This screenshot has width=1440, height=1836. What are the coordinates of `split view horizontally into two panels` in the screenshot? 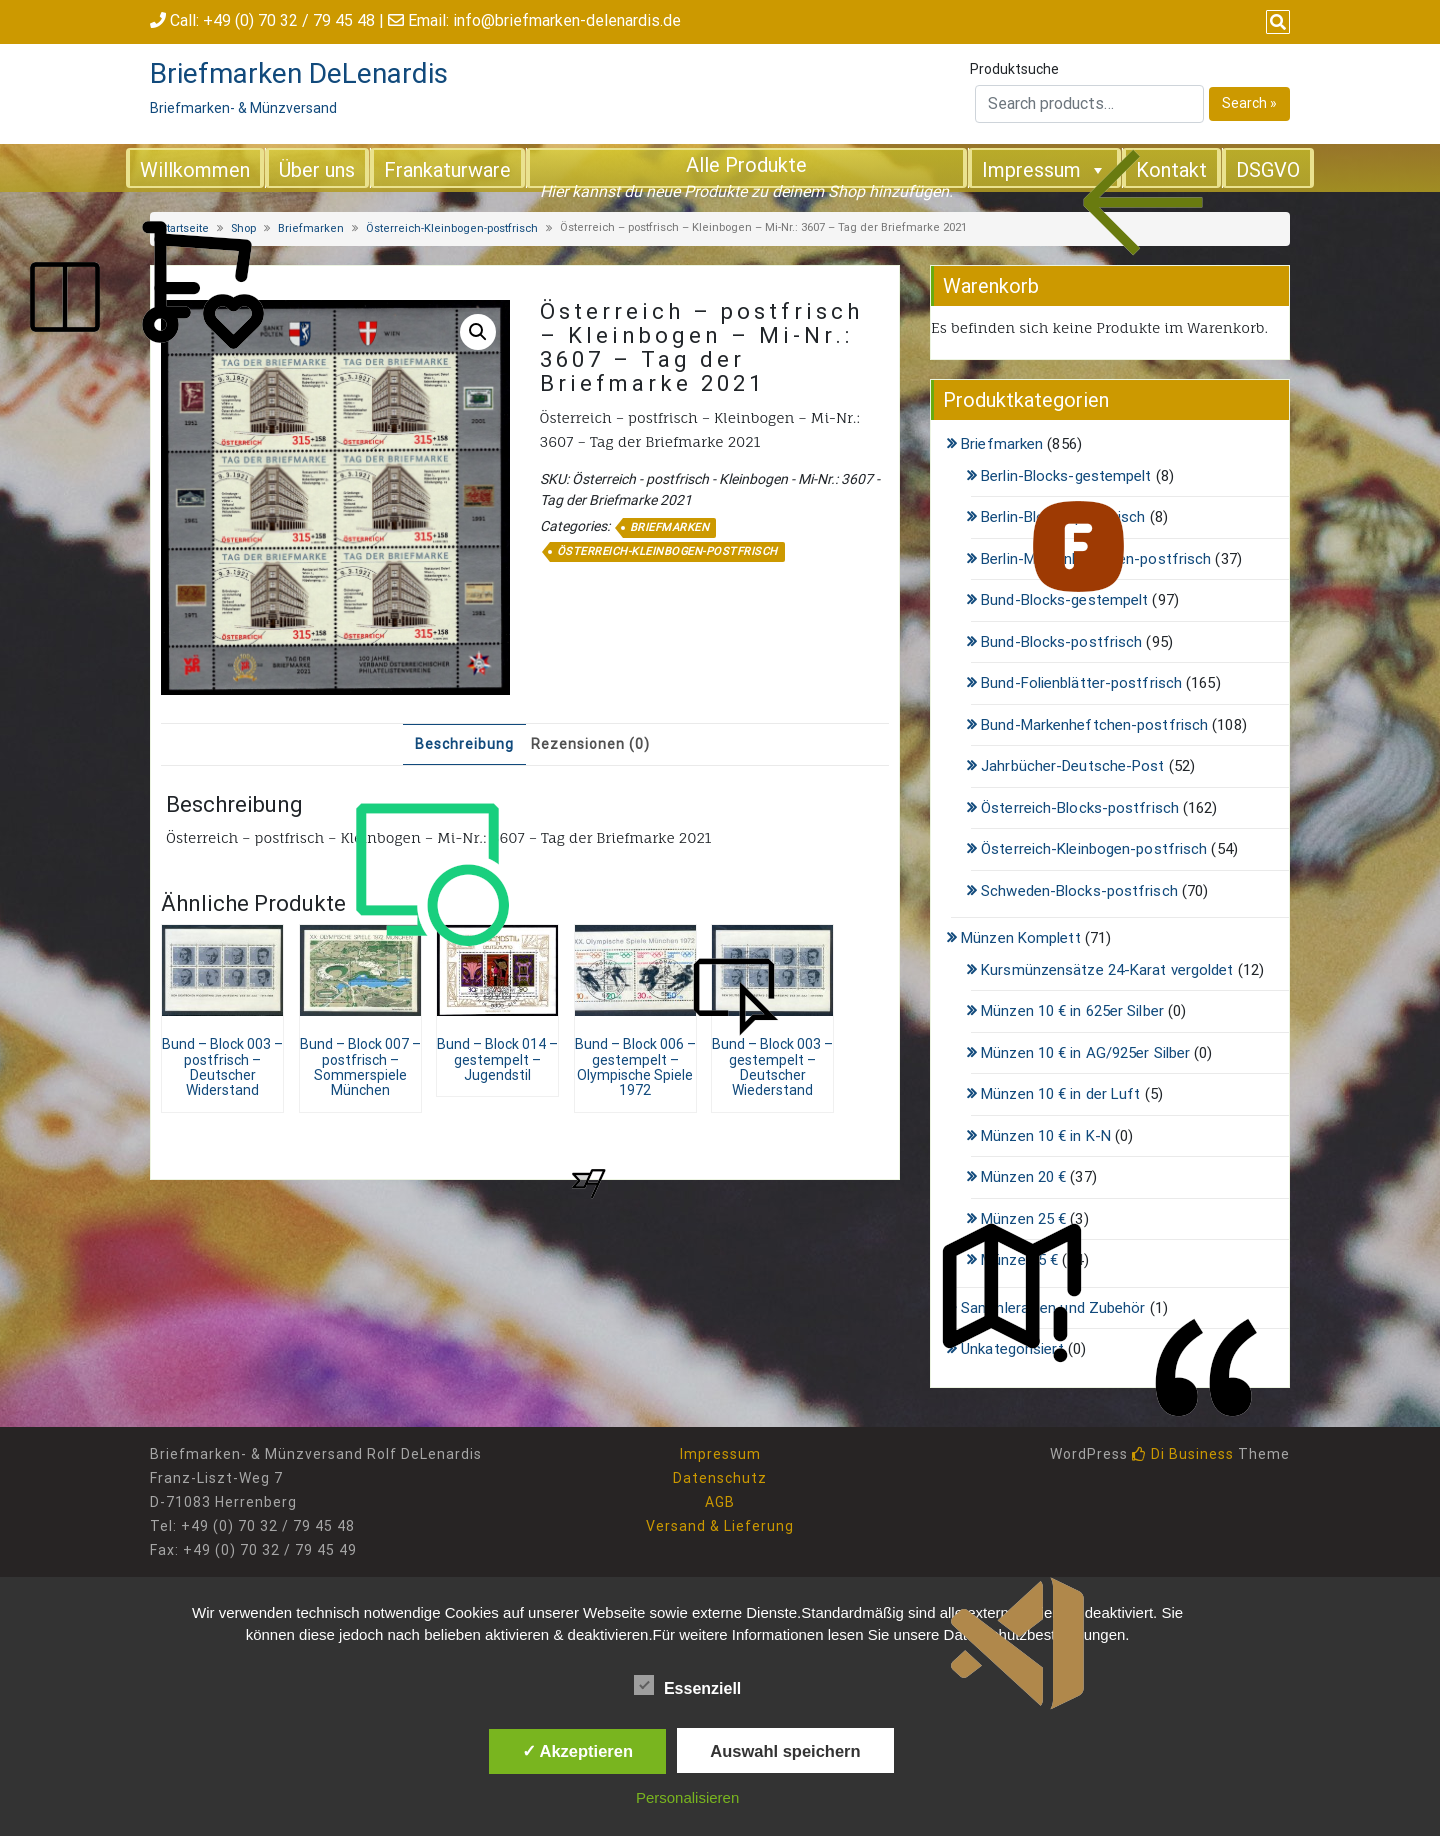 It's located at (65, 297).